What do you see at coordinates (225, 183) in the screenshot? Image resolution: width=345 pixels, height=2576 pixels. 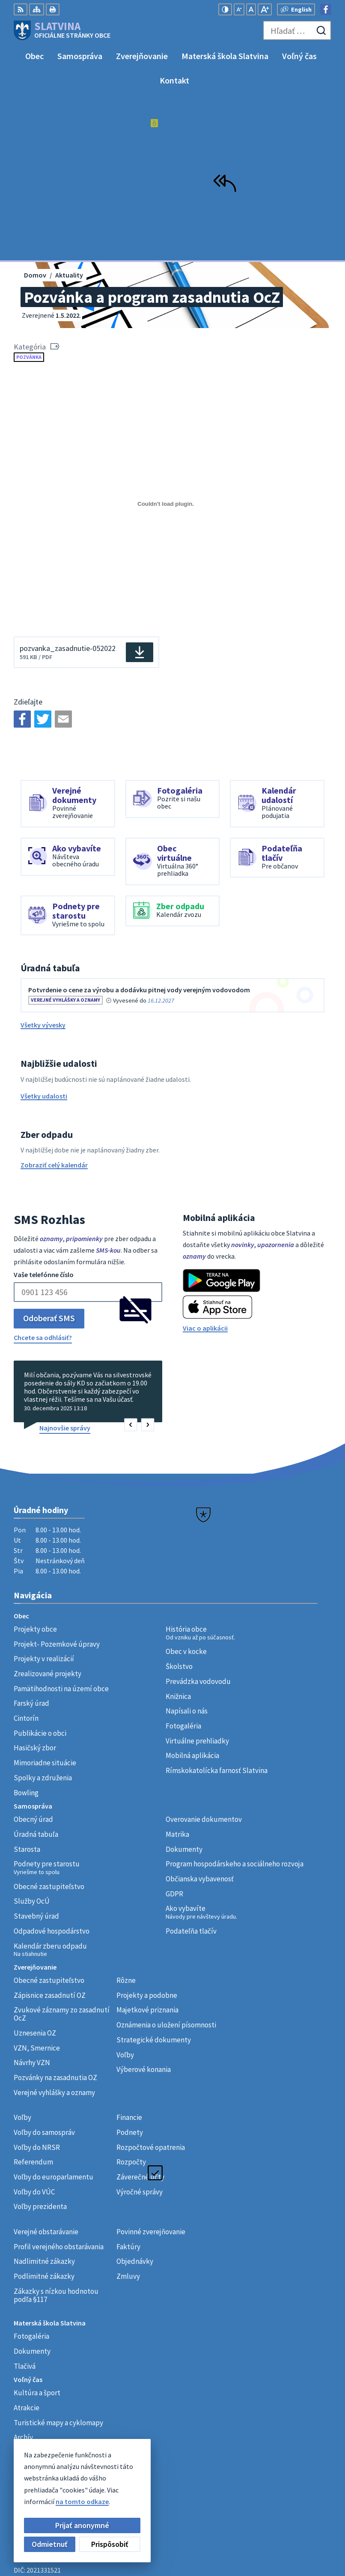 I see `reply all to a message or email` at bounding box center [225, 183].